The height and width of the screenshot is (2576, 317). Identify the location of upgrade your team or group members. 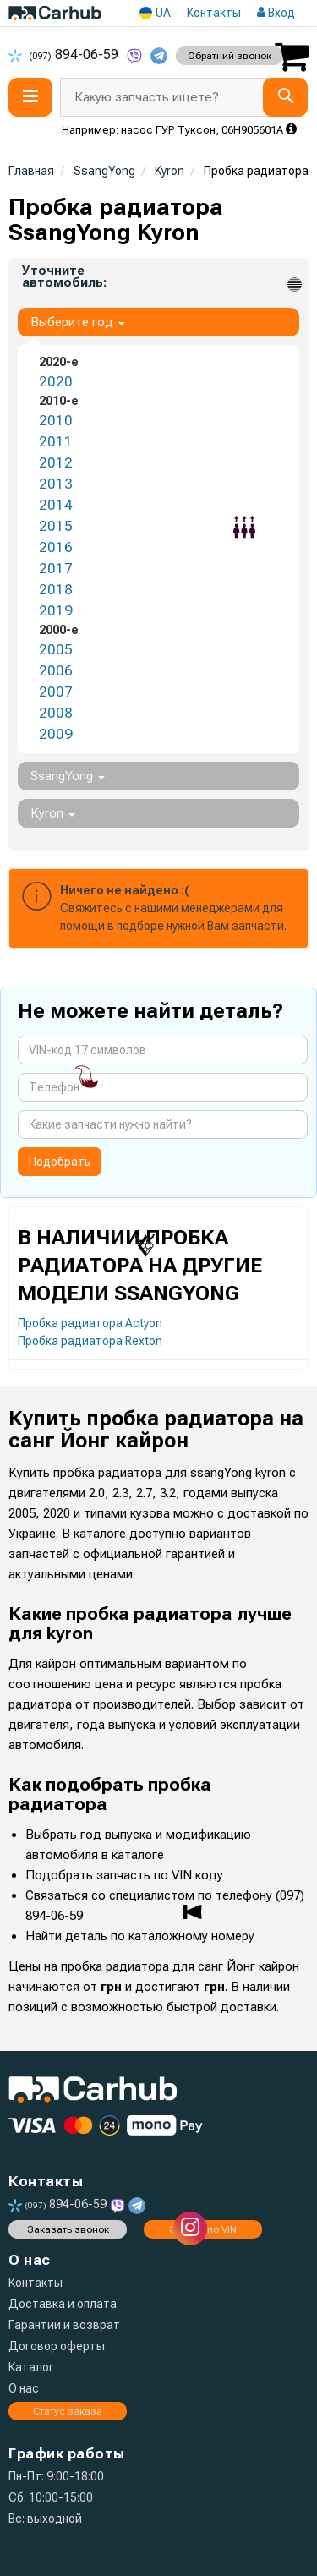
(244, 527).